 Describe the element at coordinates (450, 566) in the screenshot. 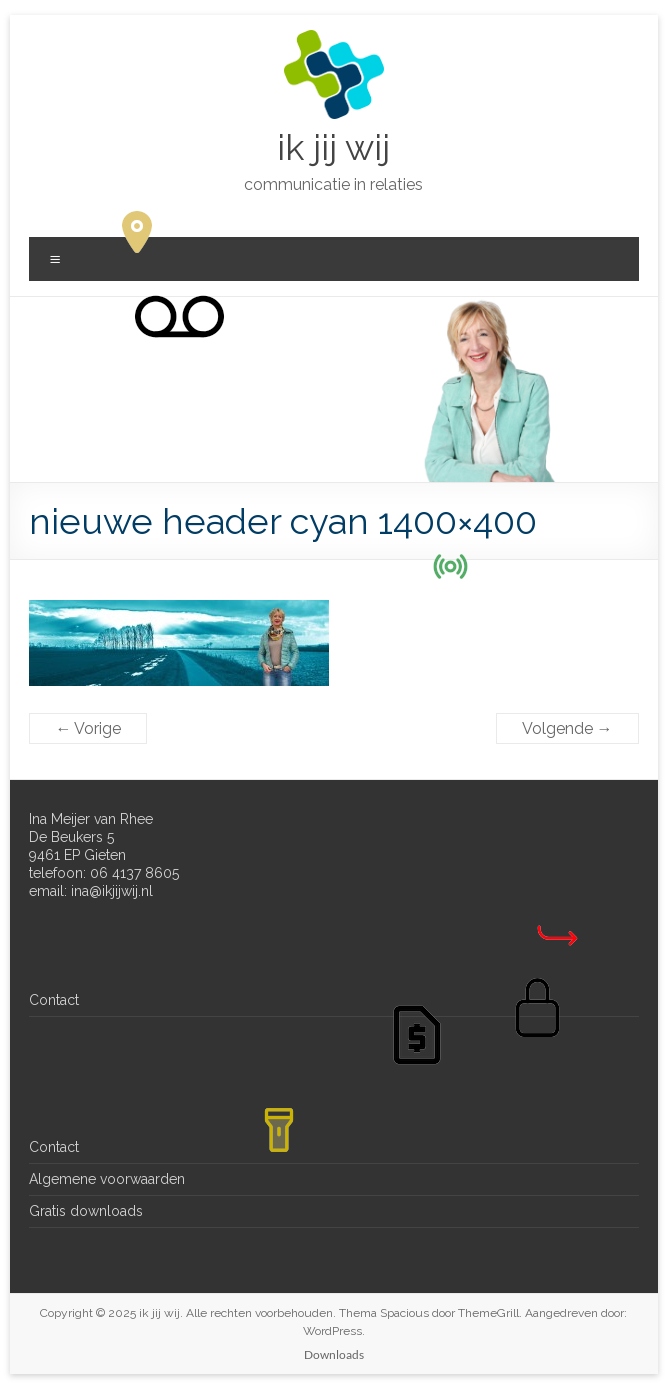

I see `start a live broadcast or stream` at that location.